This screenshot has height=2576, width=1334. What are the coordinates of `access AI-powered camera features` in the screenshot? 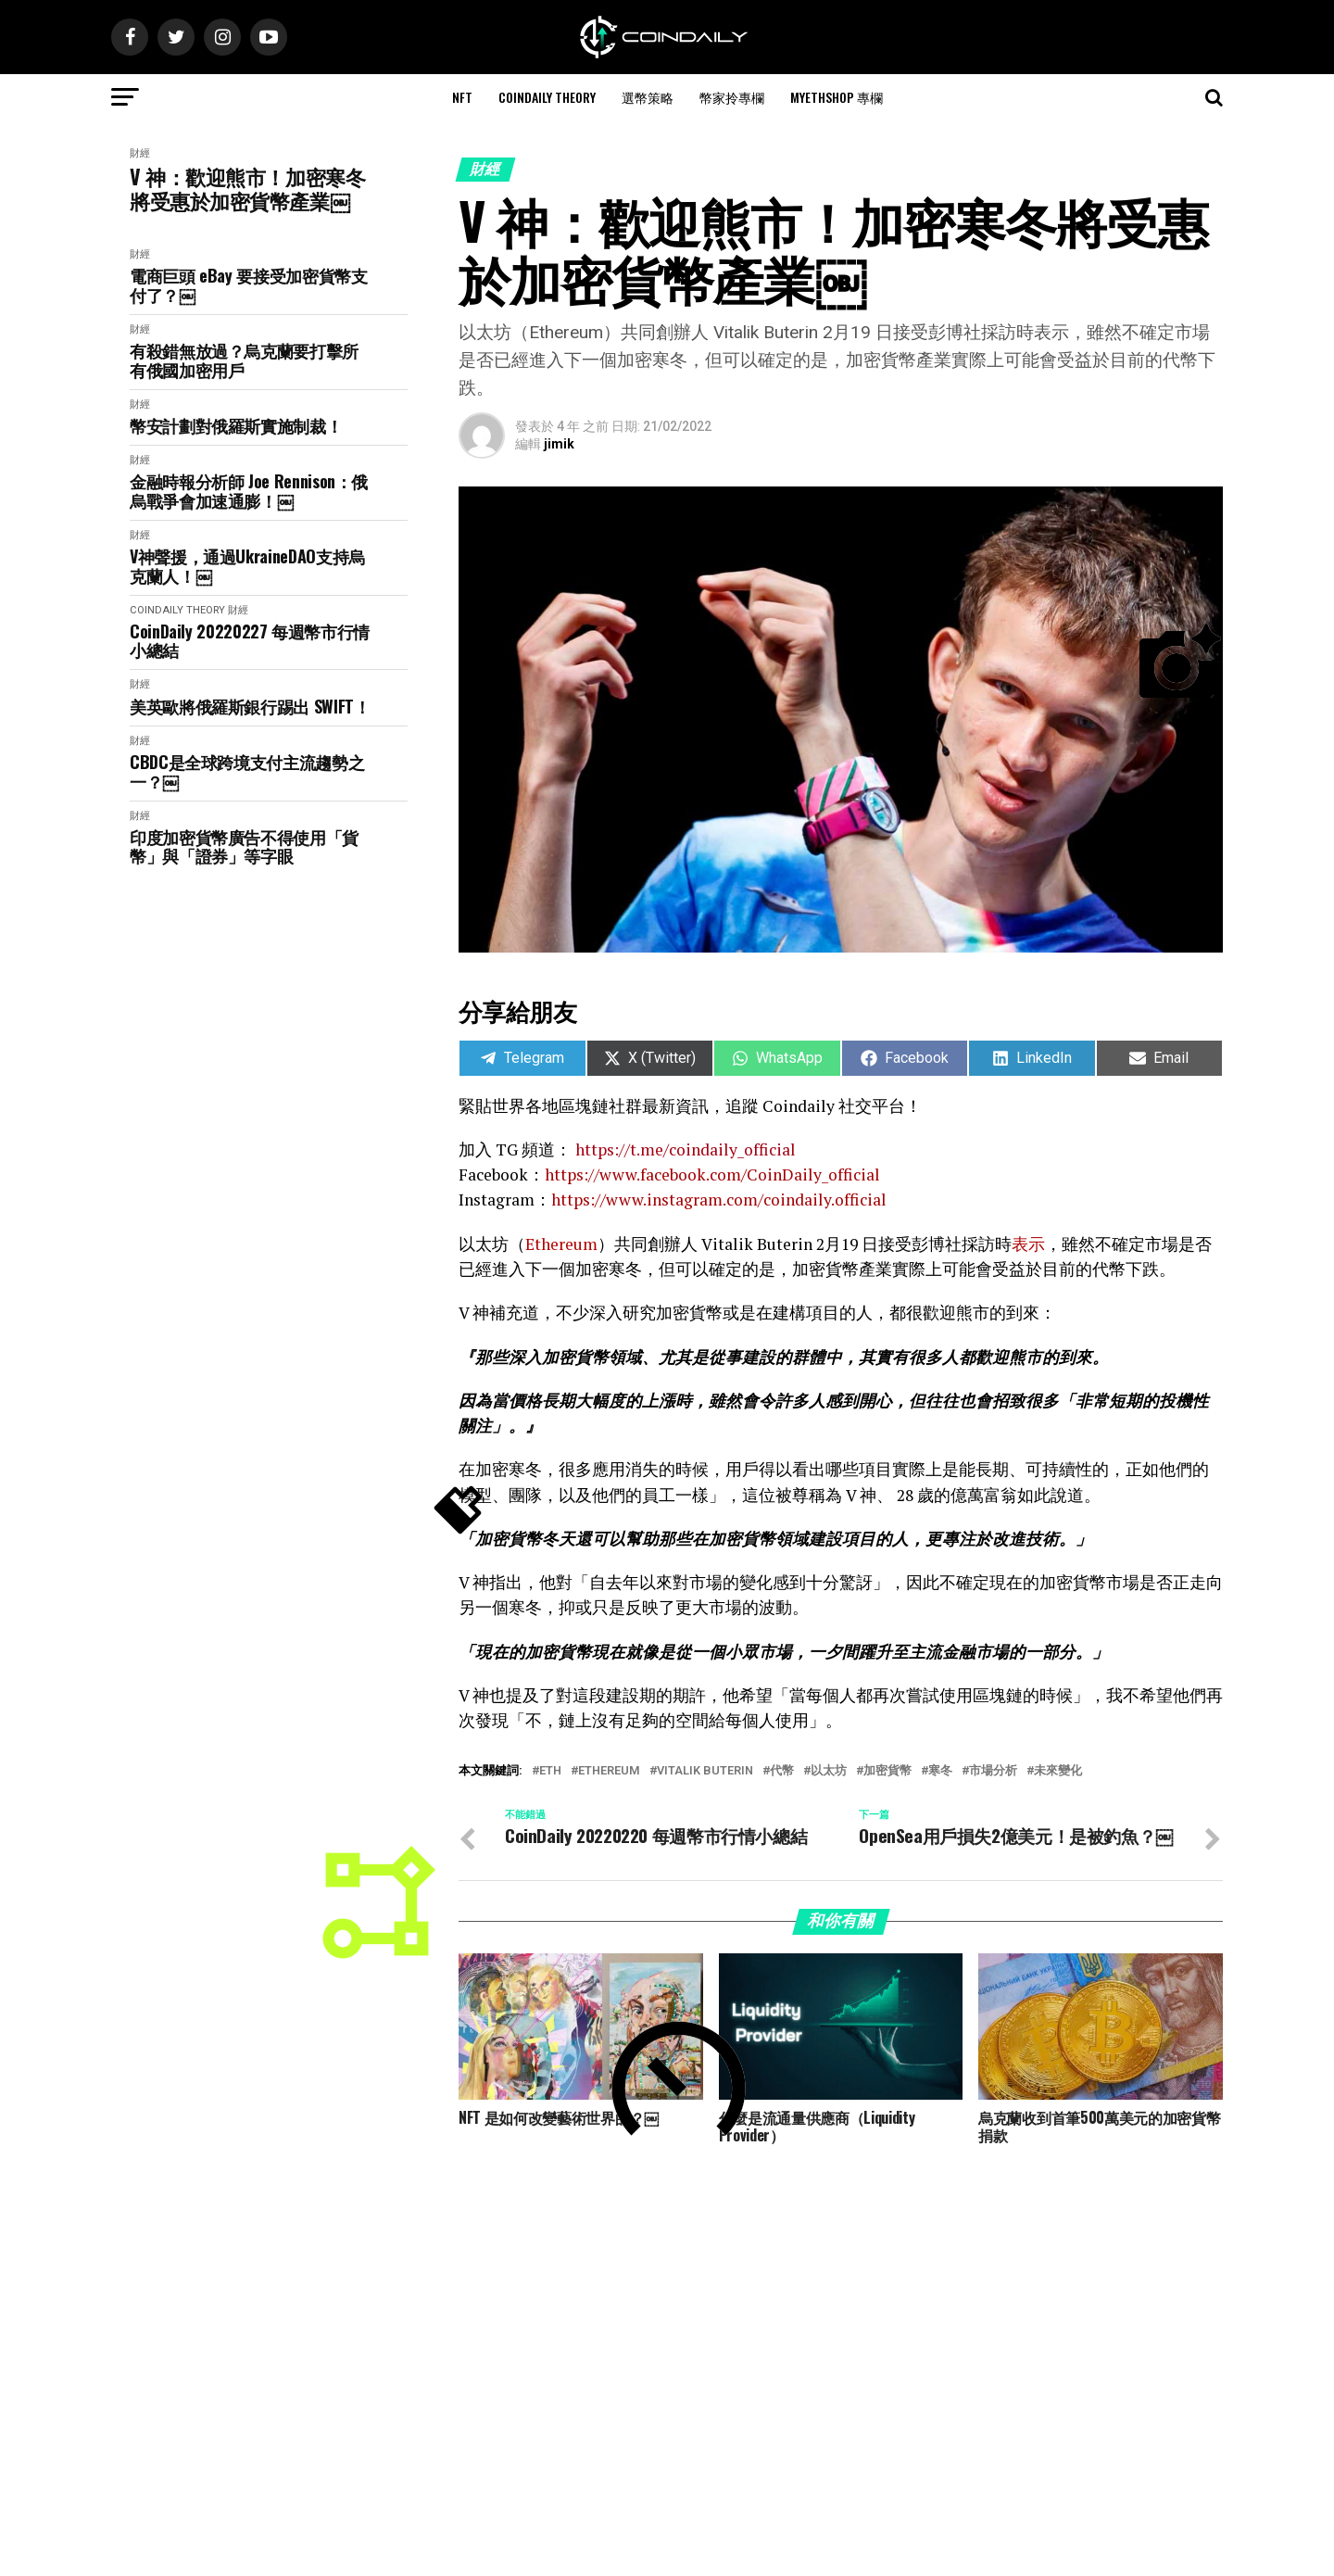 It's located at (1177, 664).